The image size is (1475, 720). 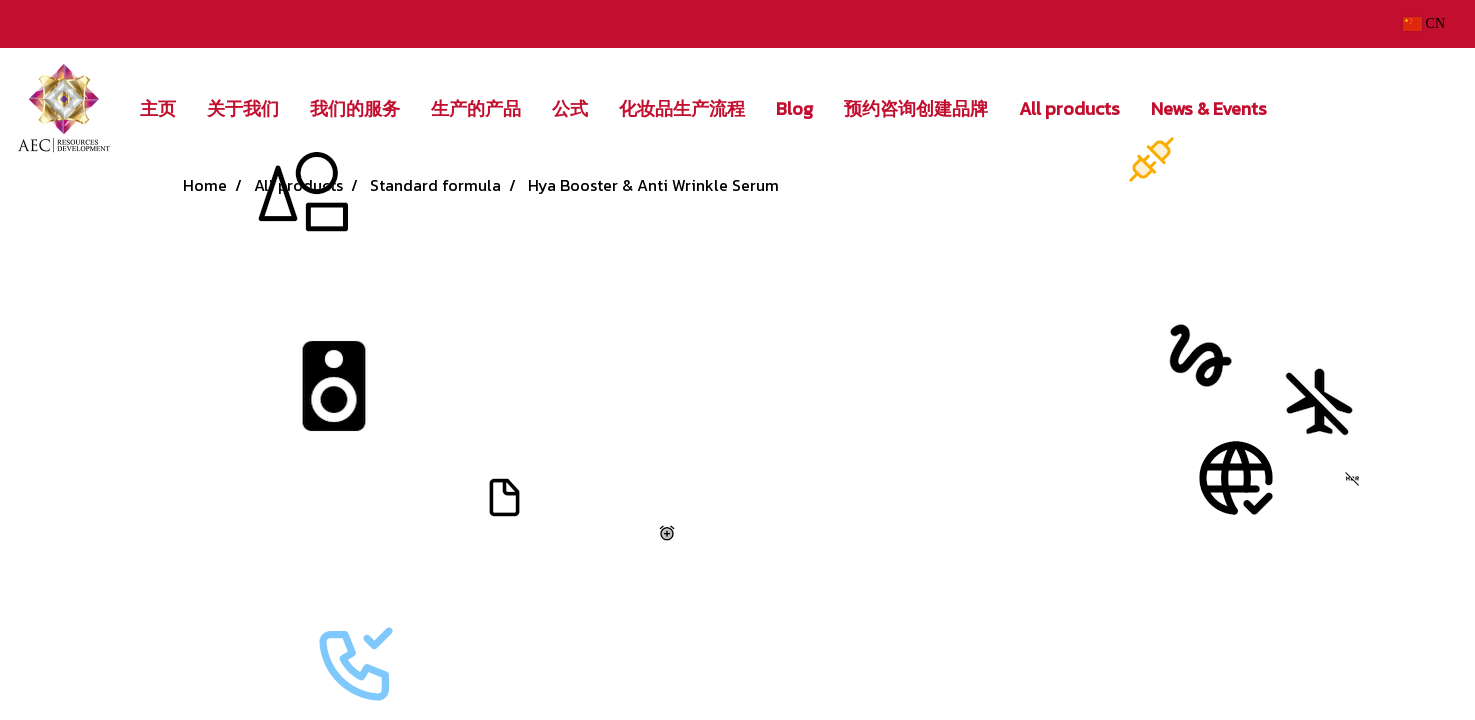 I want to click on access shape tools or drawing options, so click(x=305, y=195).